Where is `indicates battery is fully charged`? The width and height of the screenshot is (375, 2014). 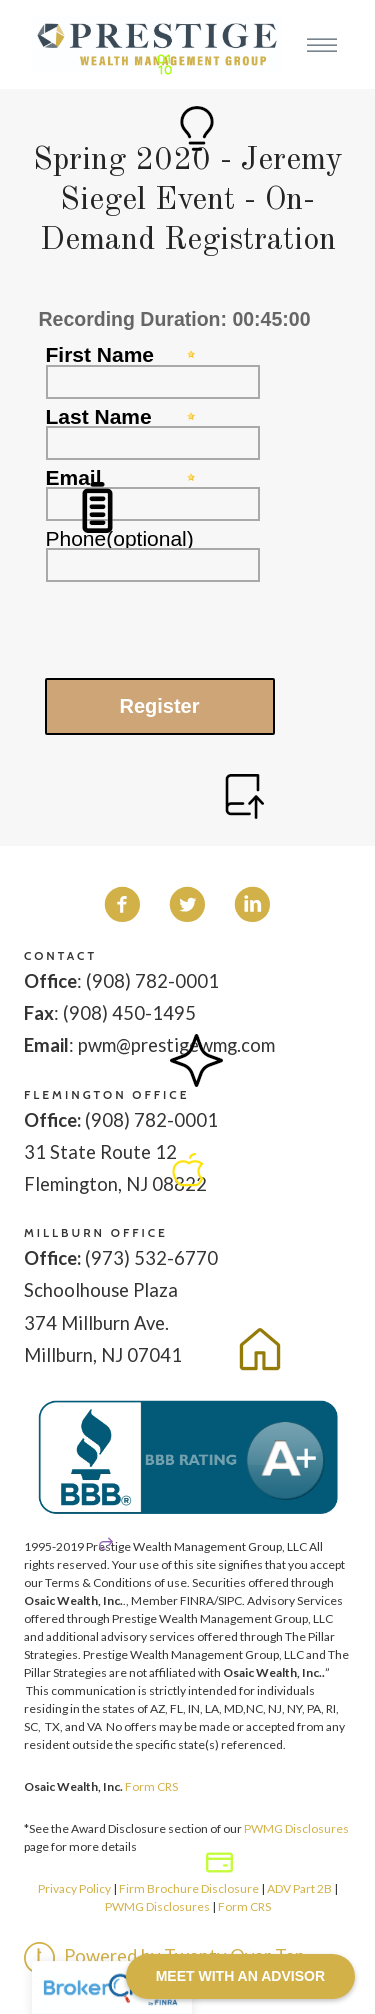 indicates battery is fully charged is located at coordinates (97, 507).